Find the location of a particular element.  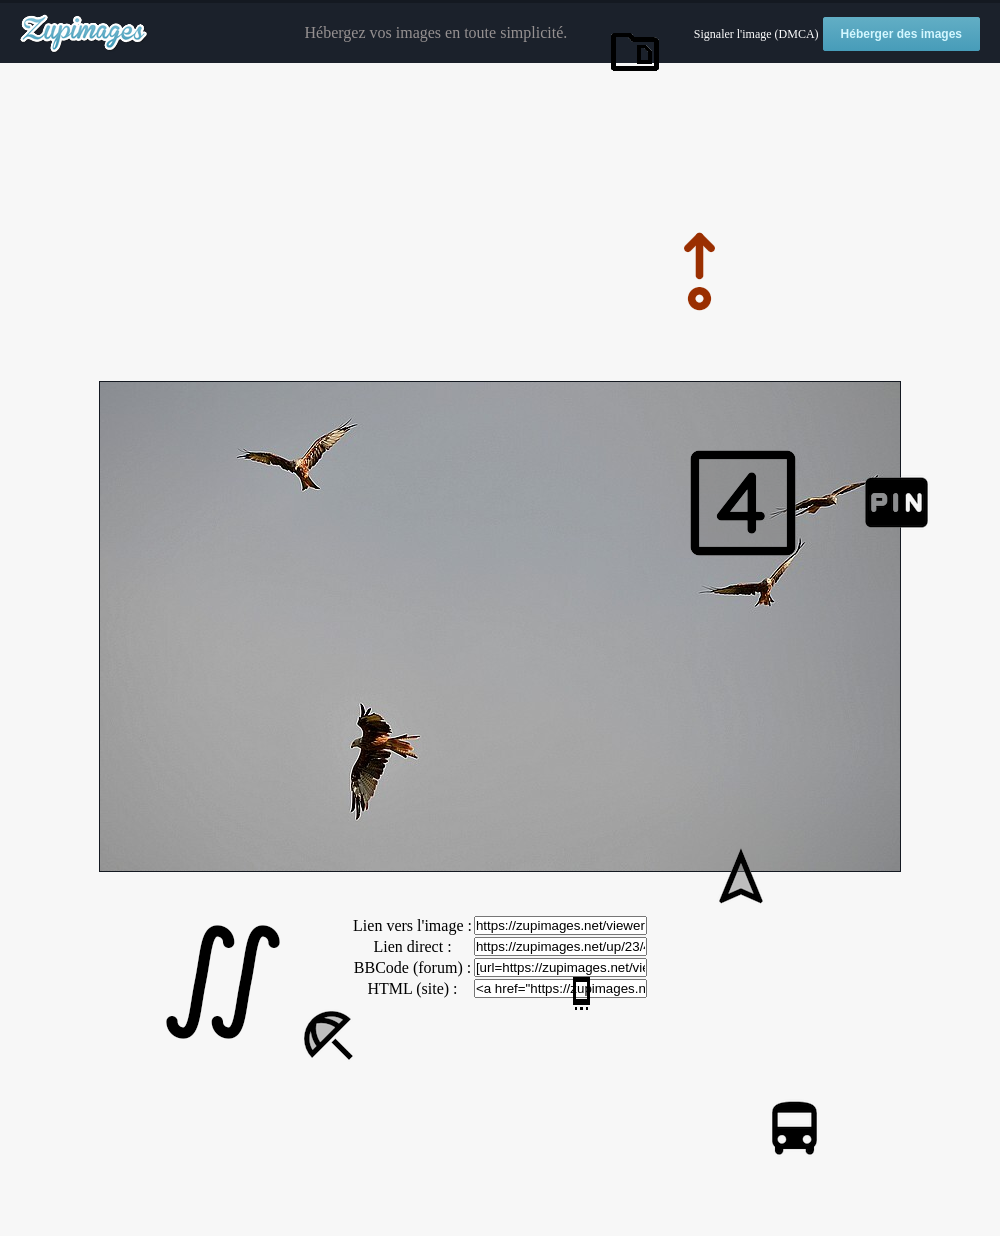

access mobile device settings is located at coordinates (581, 993).